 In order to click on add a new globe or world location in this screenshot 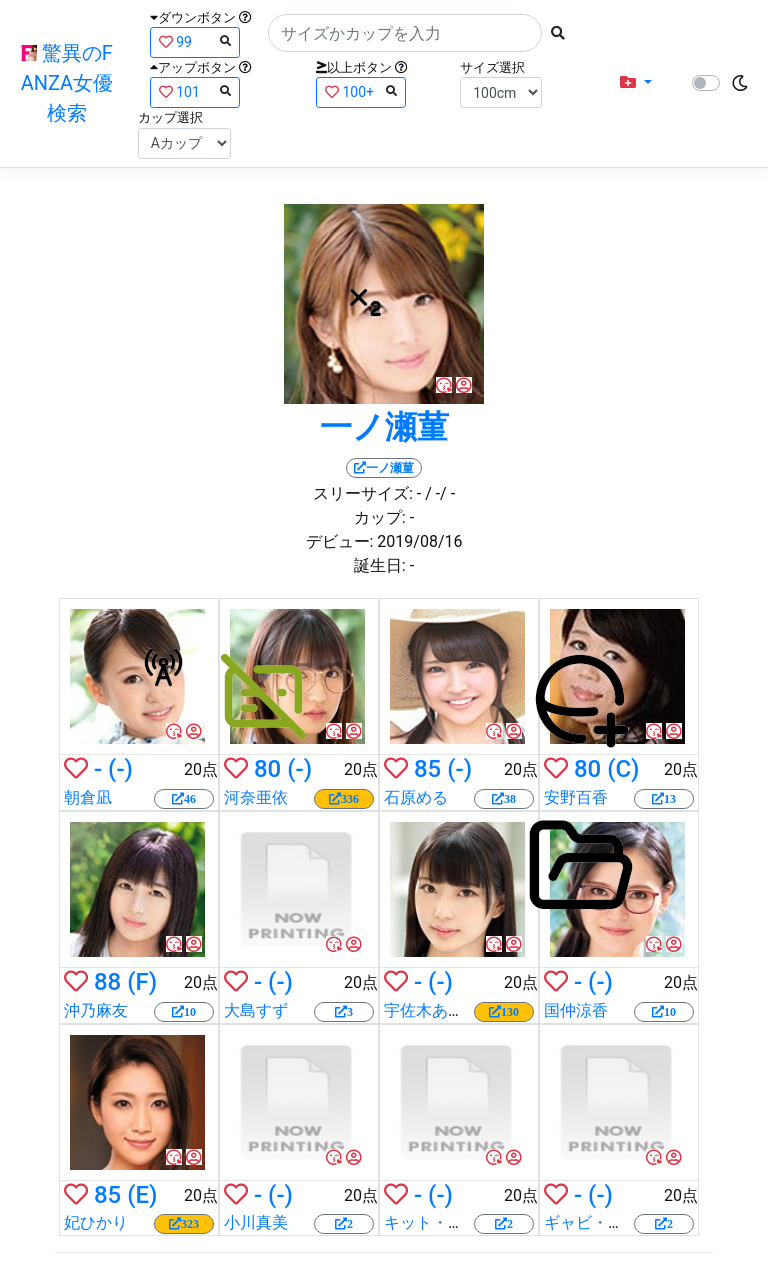, I will do `click(580, 699)`.